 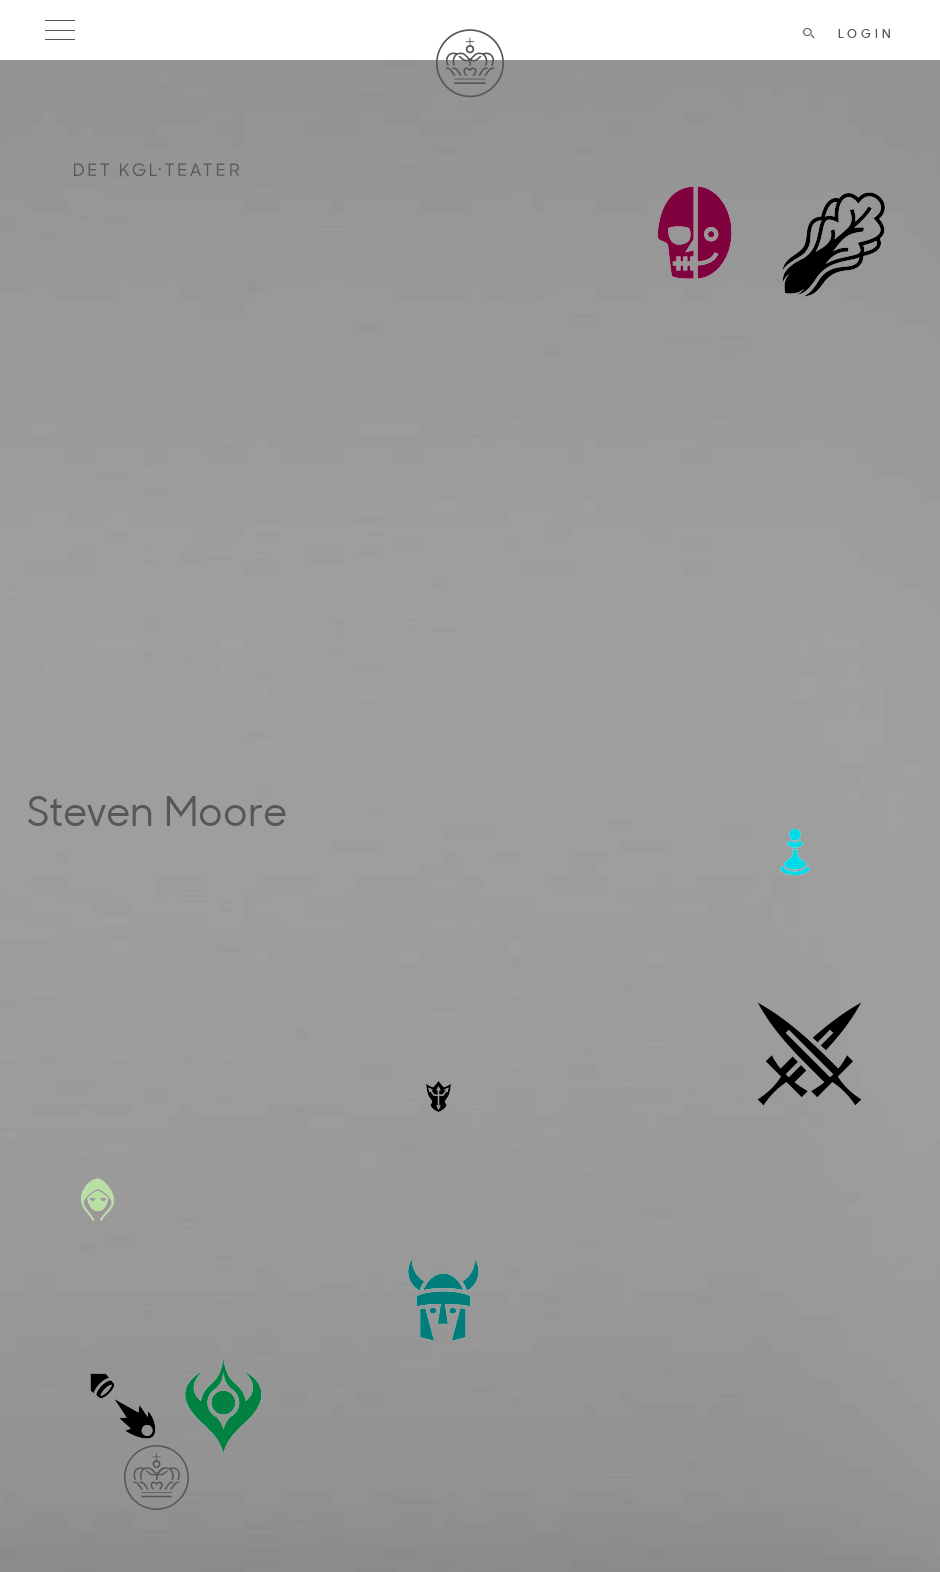 I want to click on activate alien fire ability or power, so click(x=222, y=1405).